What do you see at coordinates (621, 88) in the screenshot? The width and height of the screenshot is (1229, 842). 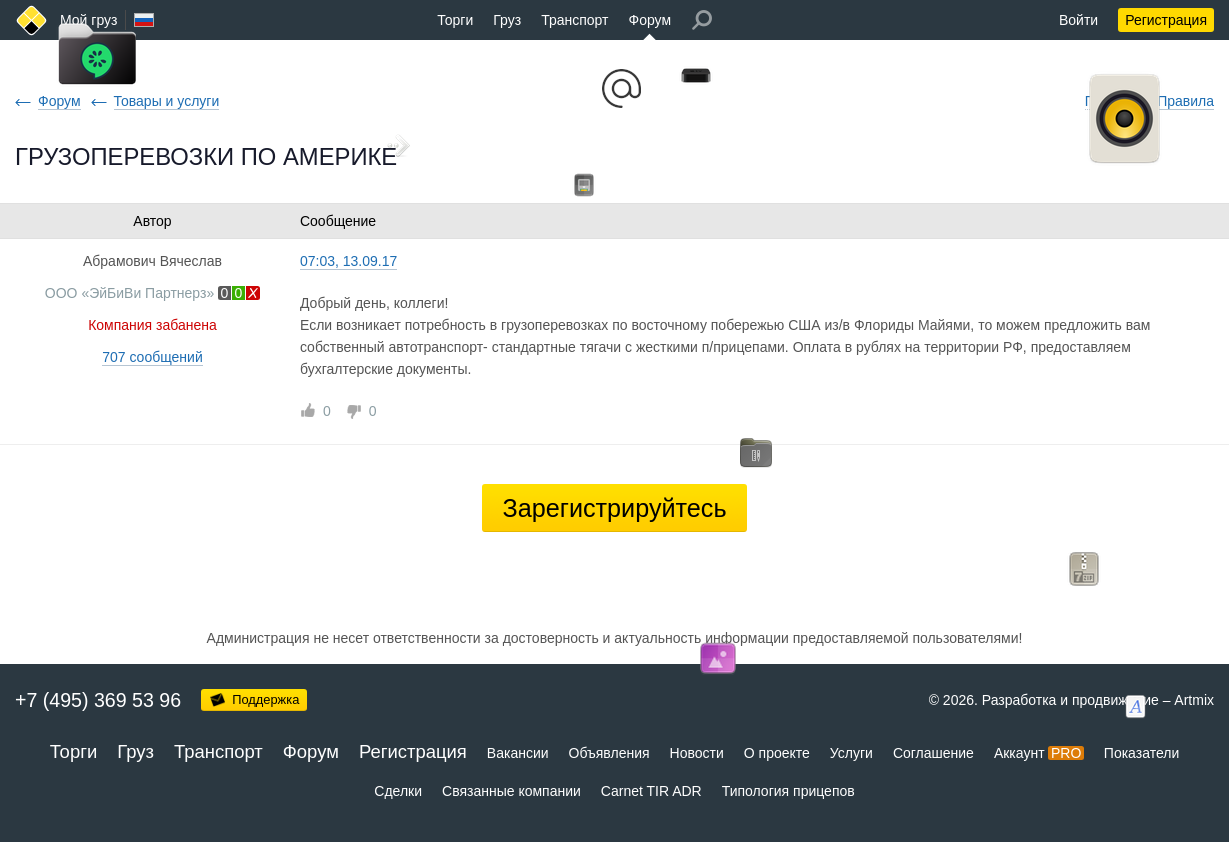 I see `manage linked online accounts` at bounding box center [621, 88].